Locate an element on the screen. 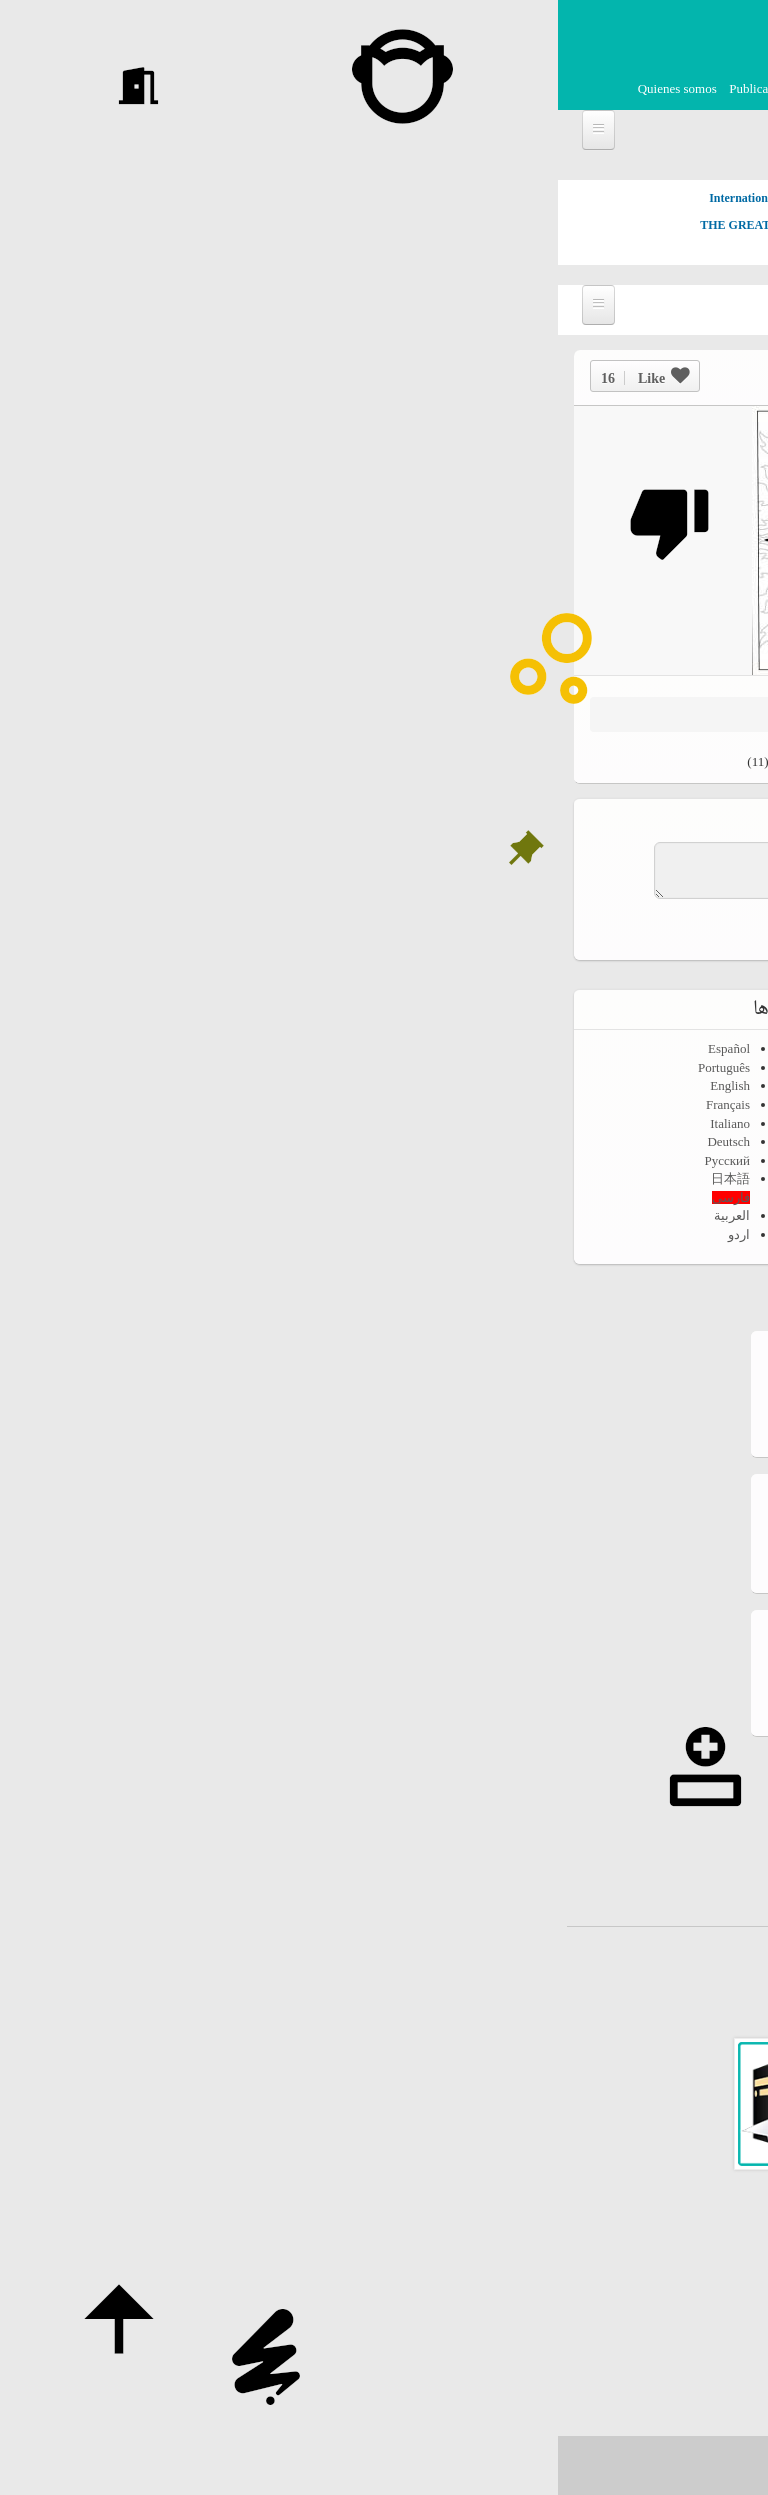 The width and height of the screenshot is (768, 2495). view bubble chart visualization is located at coordinates (555, 658).